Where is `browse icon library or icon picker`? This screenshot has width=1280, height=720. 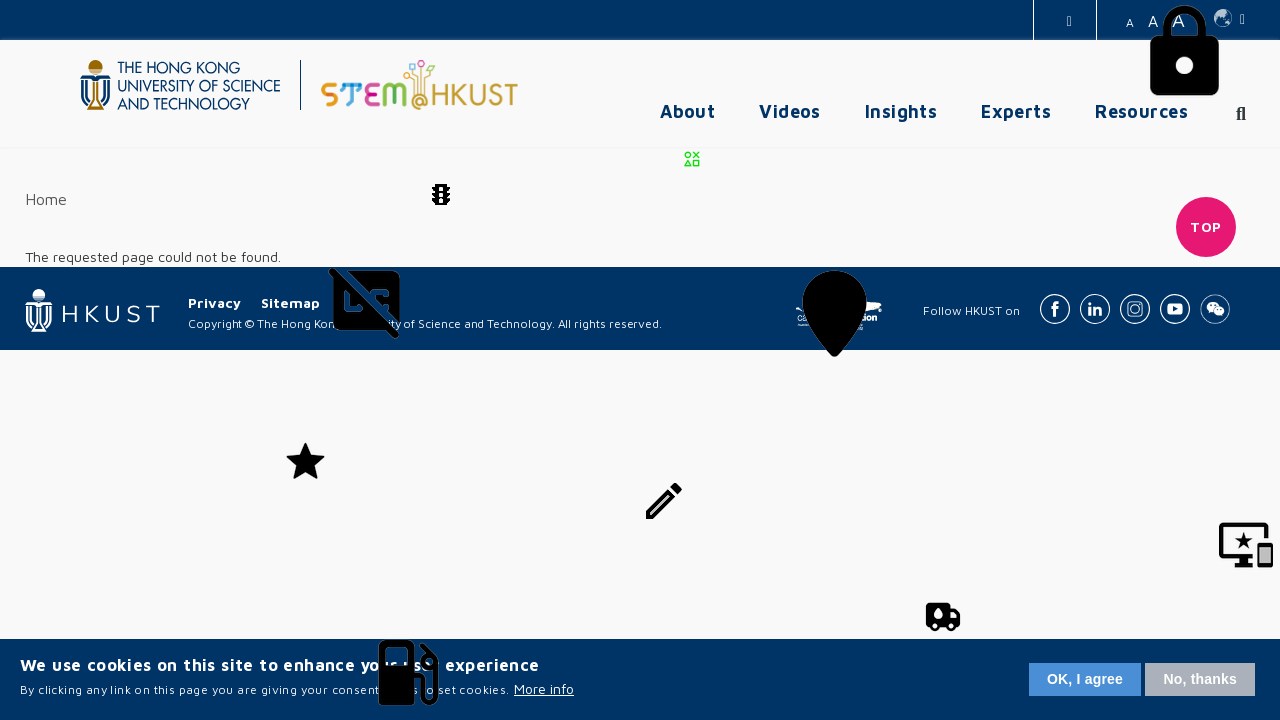
browse icon library or icon picker is located at coordinates (692, 159).